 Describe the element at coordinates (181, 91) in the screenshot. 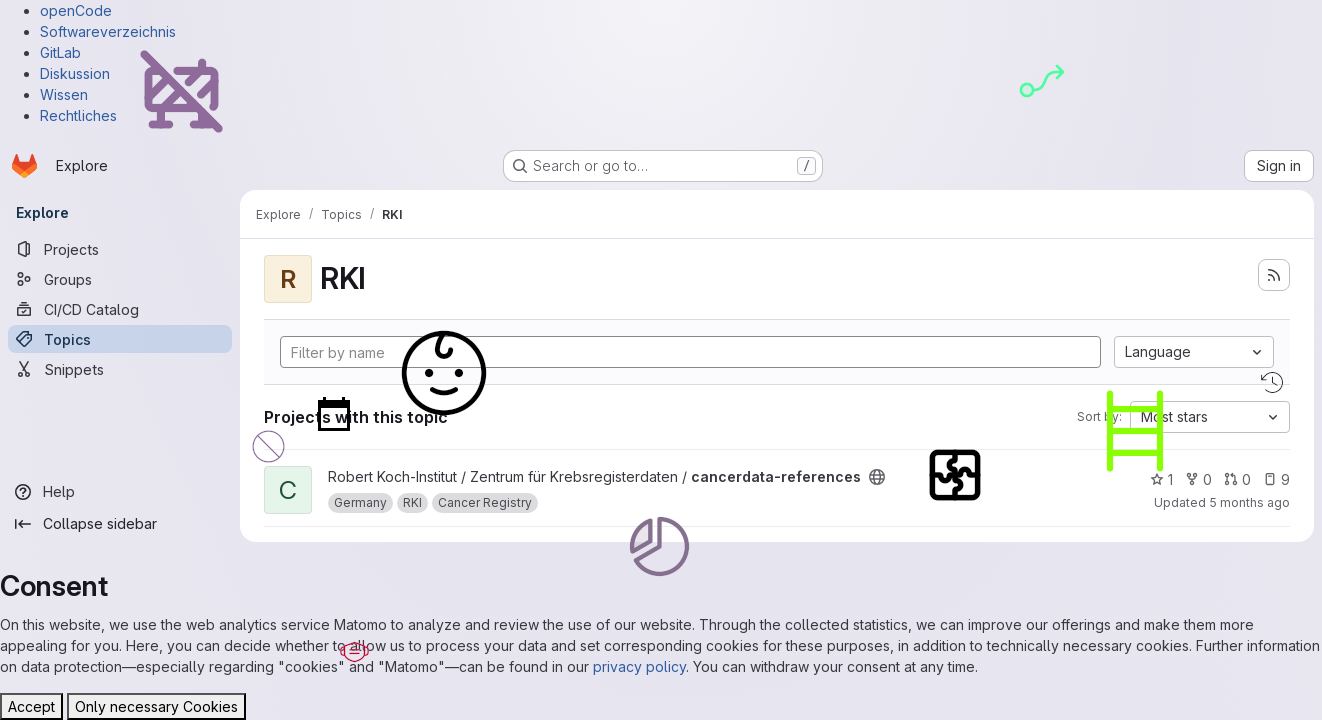

I see `disable road barrier or construction zone` at that location.